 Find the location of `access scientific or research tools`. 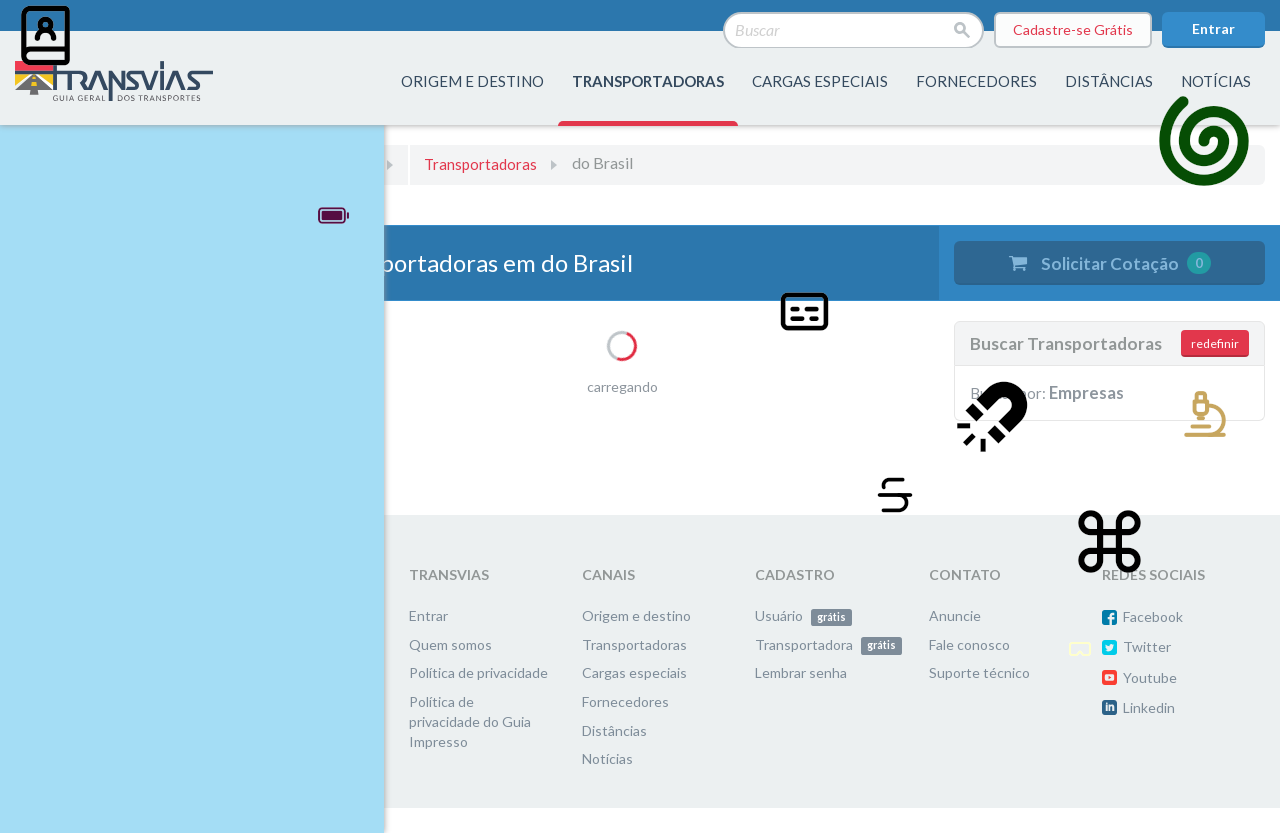

access scientific or research tools is located at coordinates (1205, 414).